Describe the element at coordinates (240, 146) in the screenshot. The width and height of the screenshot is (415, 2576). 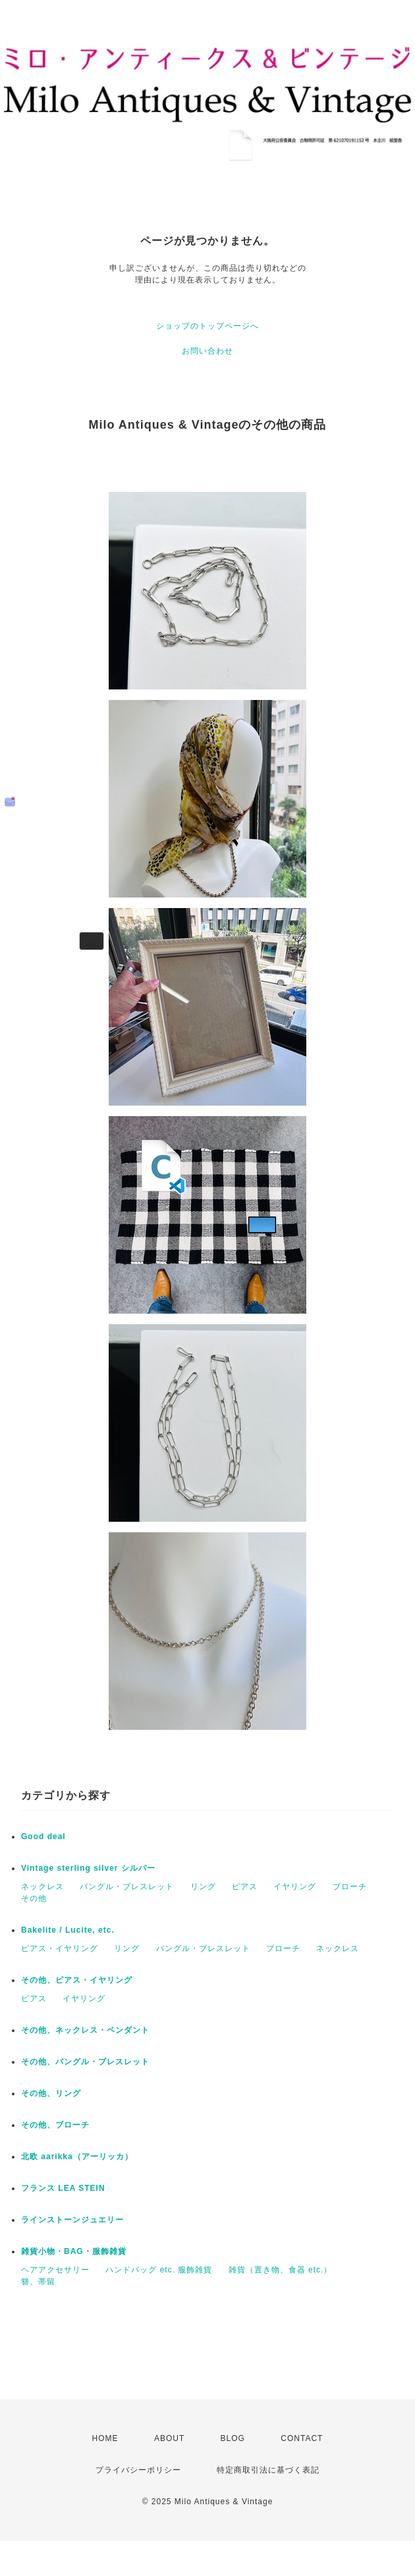
I see `a generic file or document` at that location.